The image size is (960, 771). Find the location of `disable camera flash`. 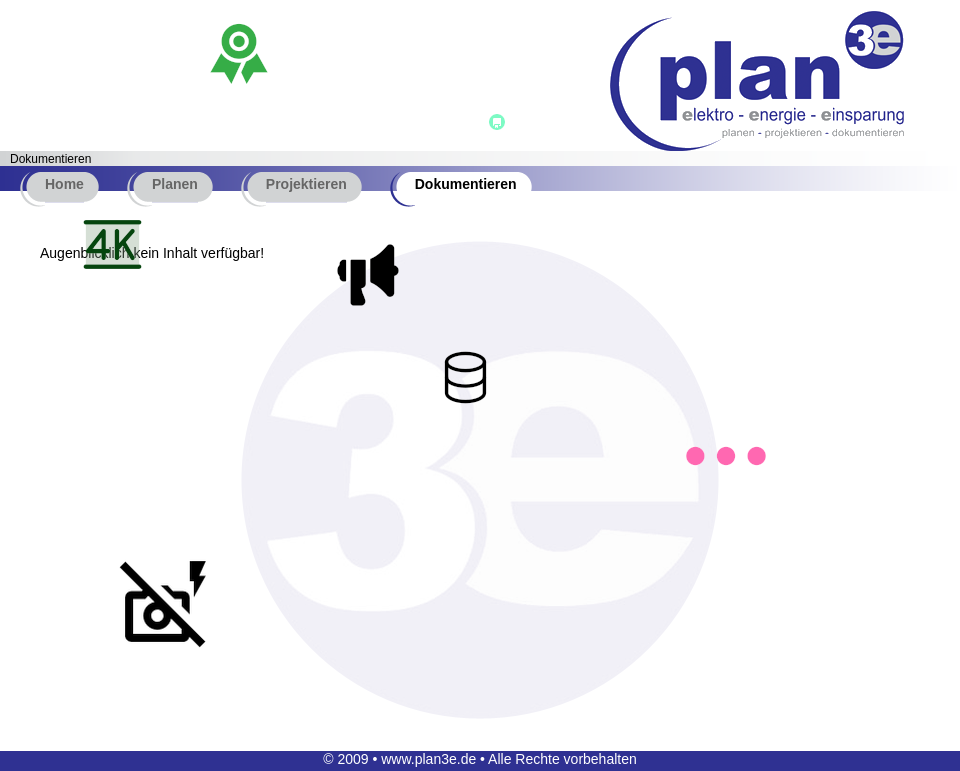

disable camera flash is located at coordinates (165, 601).